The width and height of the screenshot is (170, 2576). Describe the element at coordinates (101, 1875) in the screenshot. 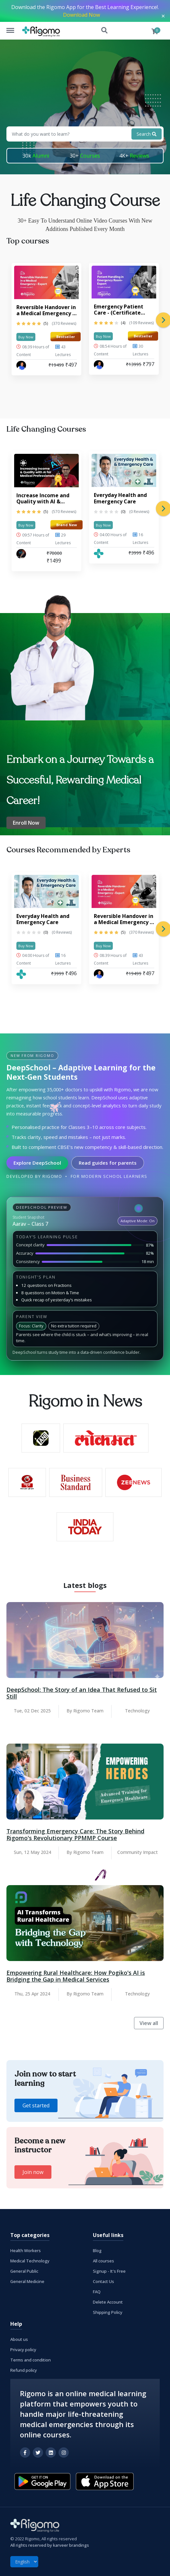

I see `crowbar tool item in a game inventory` at that location.